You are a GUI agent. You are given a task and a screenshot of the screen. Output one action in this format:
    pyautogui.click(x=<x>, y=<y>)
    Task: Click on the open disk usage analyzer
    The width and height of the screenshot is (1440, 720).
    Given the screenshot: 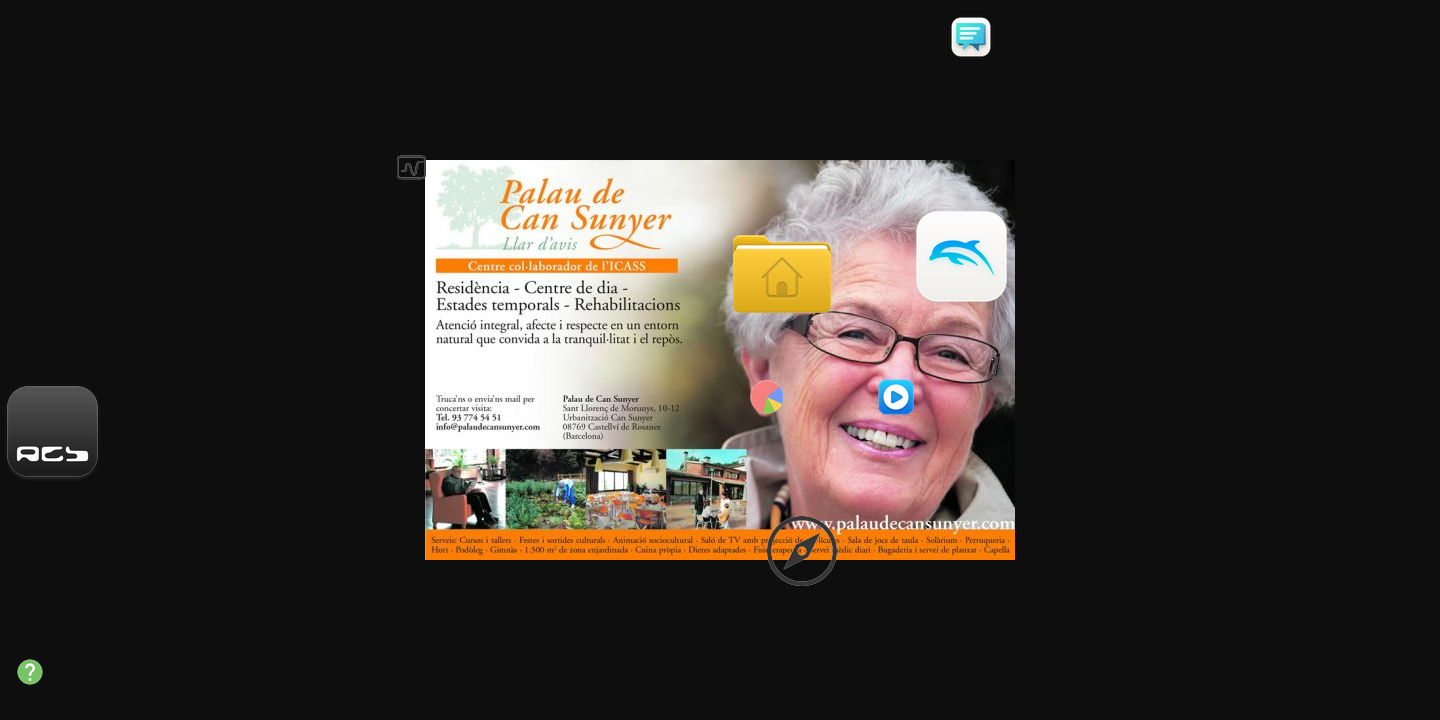 What is the action you would take?
    pyautogui.click(x=767, y=397)
    